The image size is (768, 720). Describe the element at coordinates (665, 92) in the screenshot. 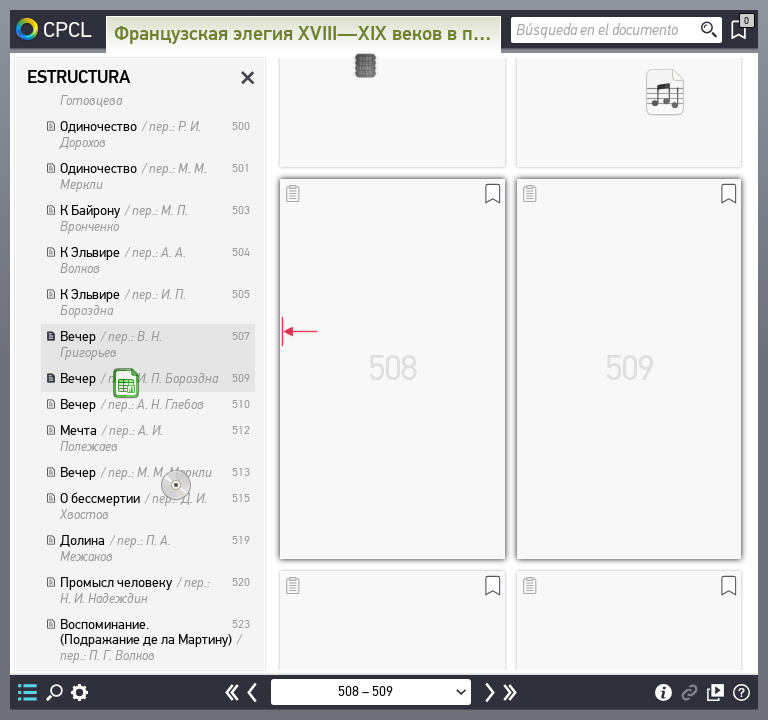

I see `an iMelody audio file` at that location.